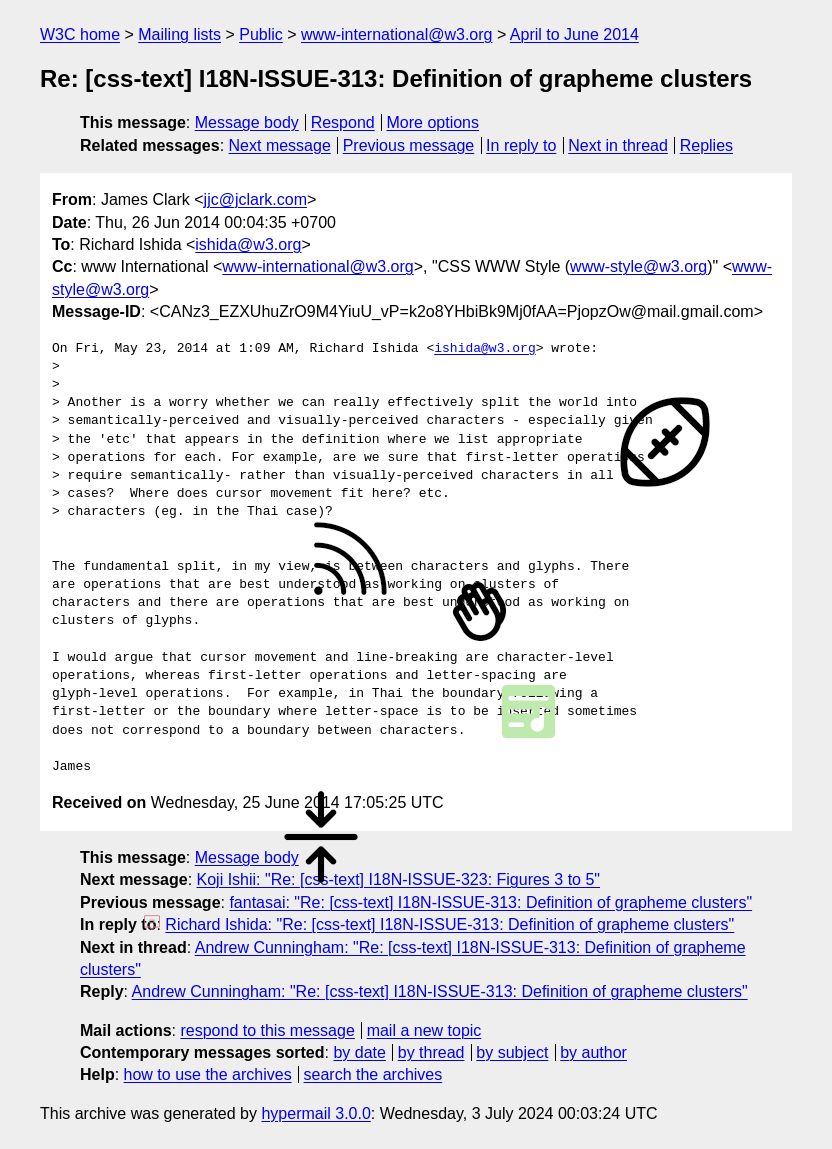  Describe the element at coordinates (152, 922) in the screenshot. I see `open chat or messaging` at that location.